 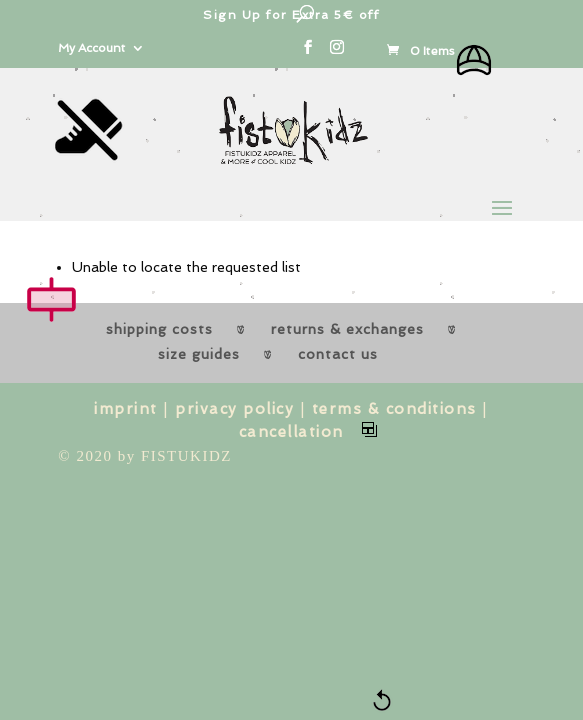 What do you see at coordinates (90, 128) in the screenshot?
I see `indicates area where stepping is prohibited` at bounding box center [90, 128].